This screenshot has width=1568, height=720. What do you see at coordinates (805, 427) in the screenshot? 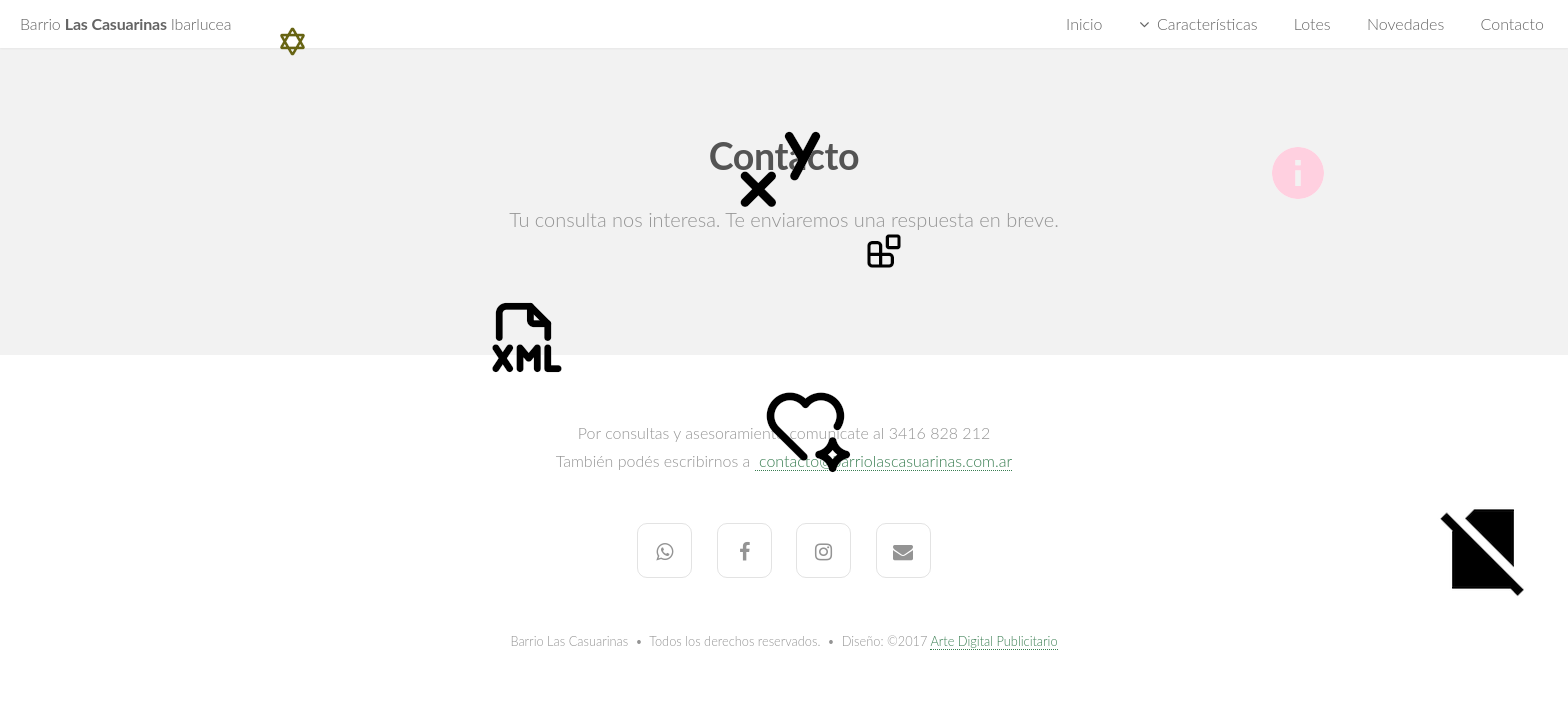
I see `add to favorites with AI-powered recommendations` at bounding box center [805, 427].